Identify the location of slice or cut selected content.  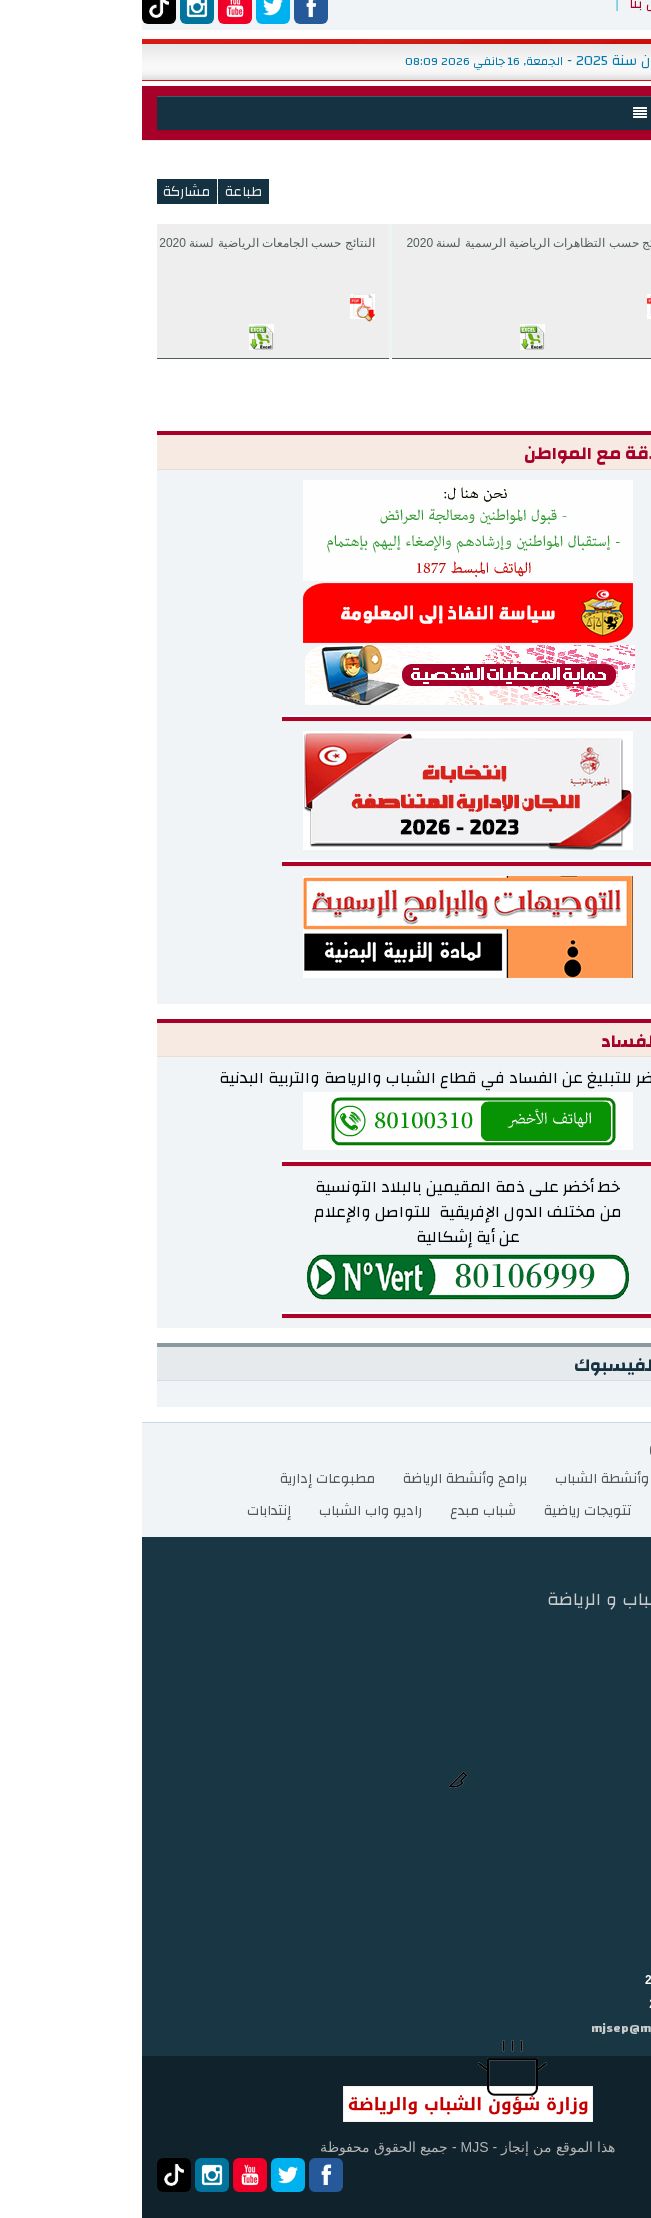
(458, 1780).